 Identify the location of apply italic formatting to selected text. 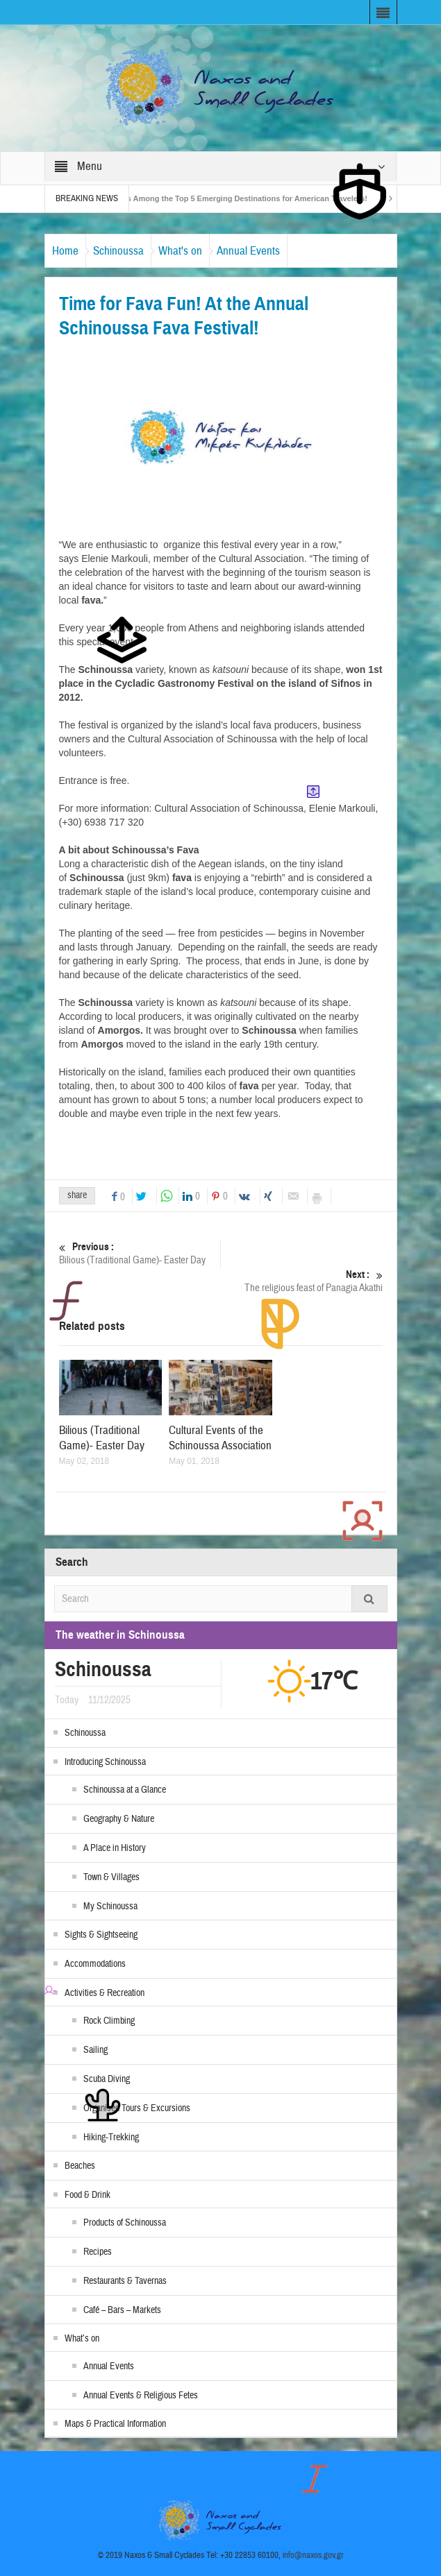
(315, 2479).